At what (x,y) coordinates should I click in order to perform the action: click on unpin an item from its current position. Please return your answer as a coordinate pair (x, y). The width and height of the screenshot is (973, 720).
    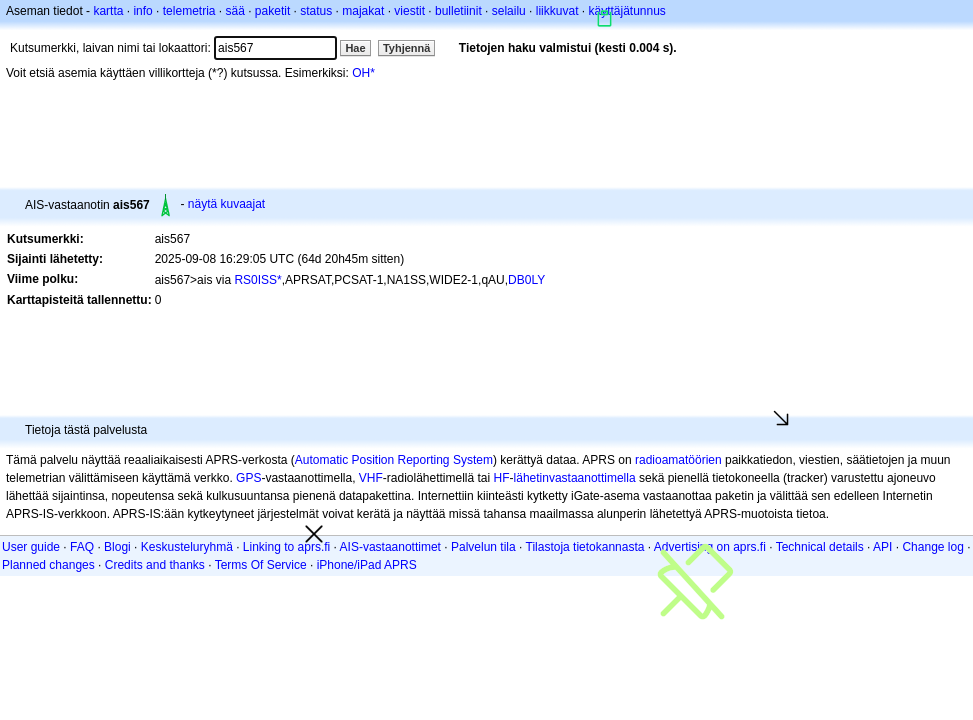
    Looking at the image, I should click on (692, 584).